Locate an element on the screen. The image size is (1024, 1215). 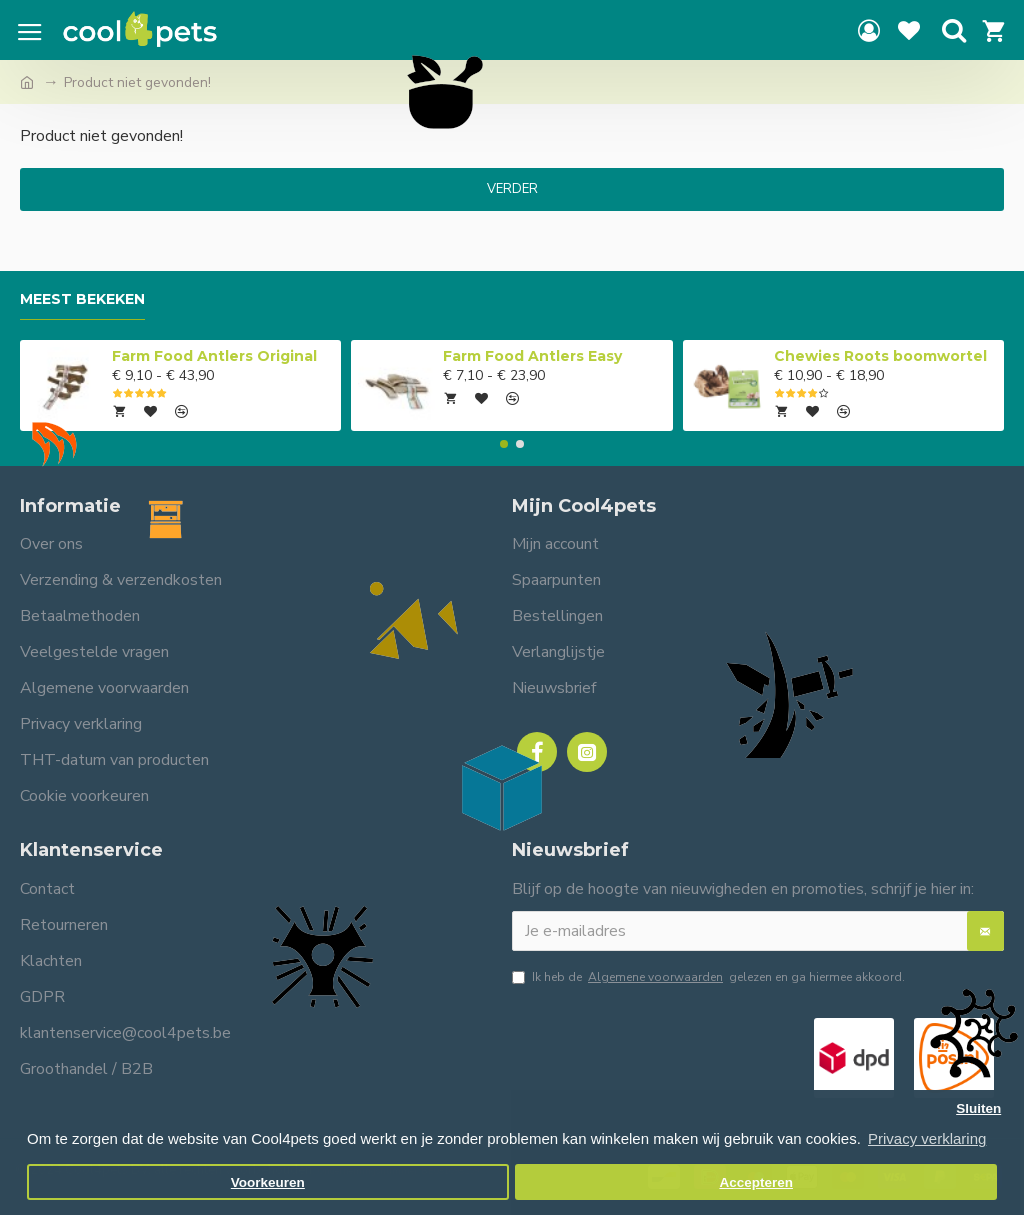
view rare or legendary item details is located at coordinates (323, 957).